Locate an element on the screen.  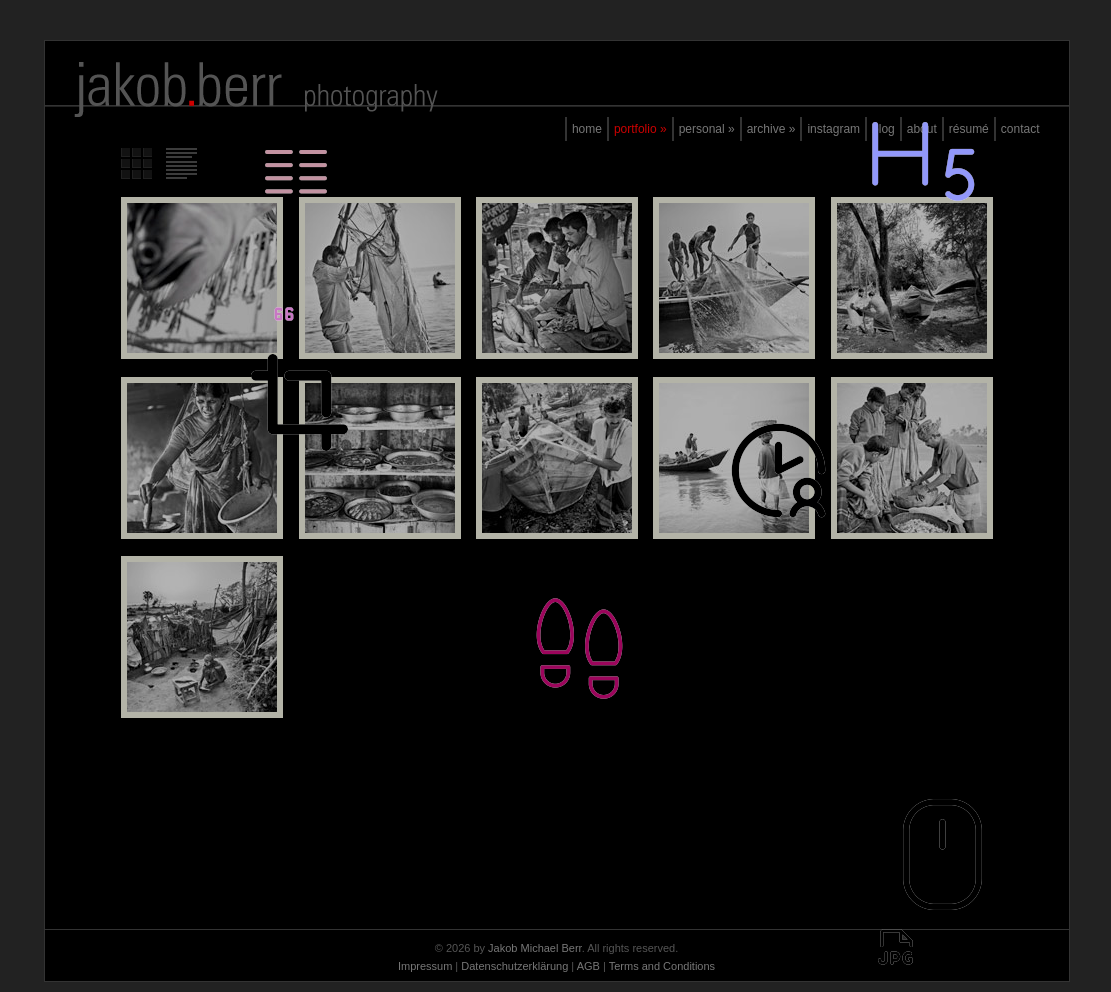
crop an image or photo is located at coordinates (299, 402).